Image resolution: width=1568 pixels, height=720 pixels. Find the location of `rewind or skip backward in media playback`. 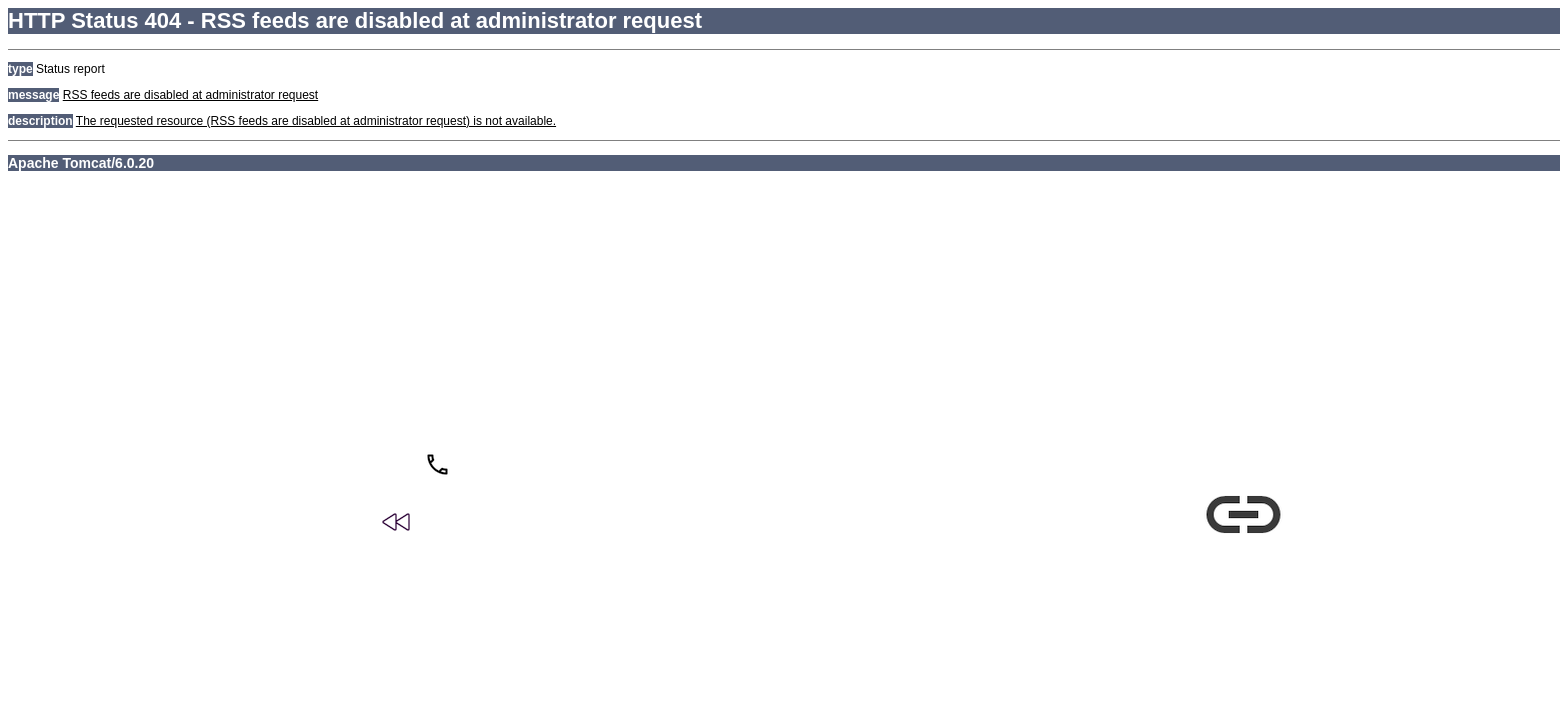

rewind or skip backward in media playback is located at coordinates (397, 522).